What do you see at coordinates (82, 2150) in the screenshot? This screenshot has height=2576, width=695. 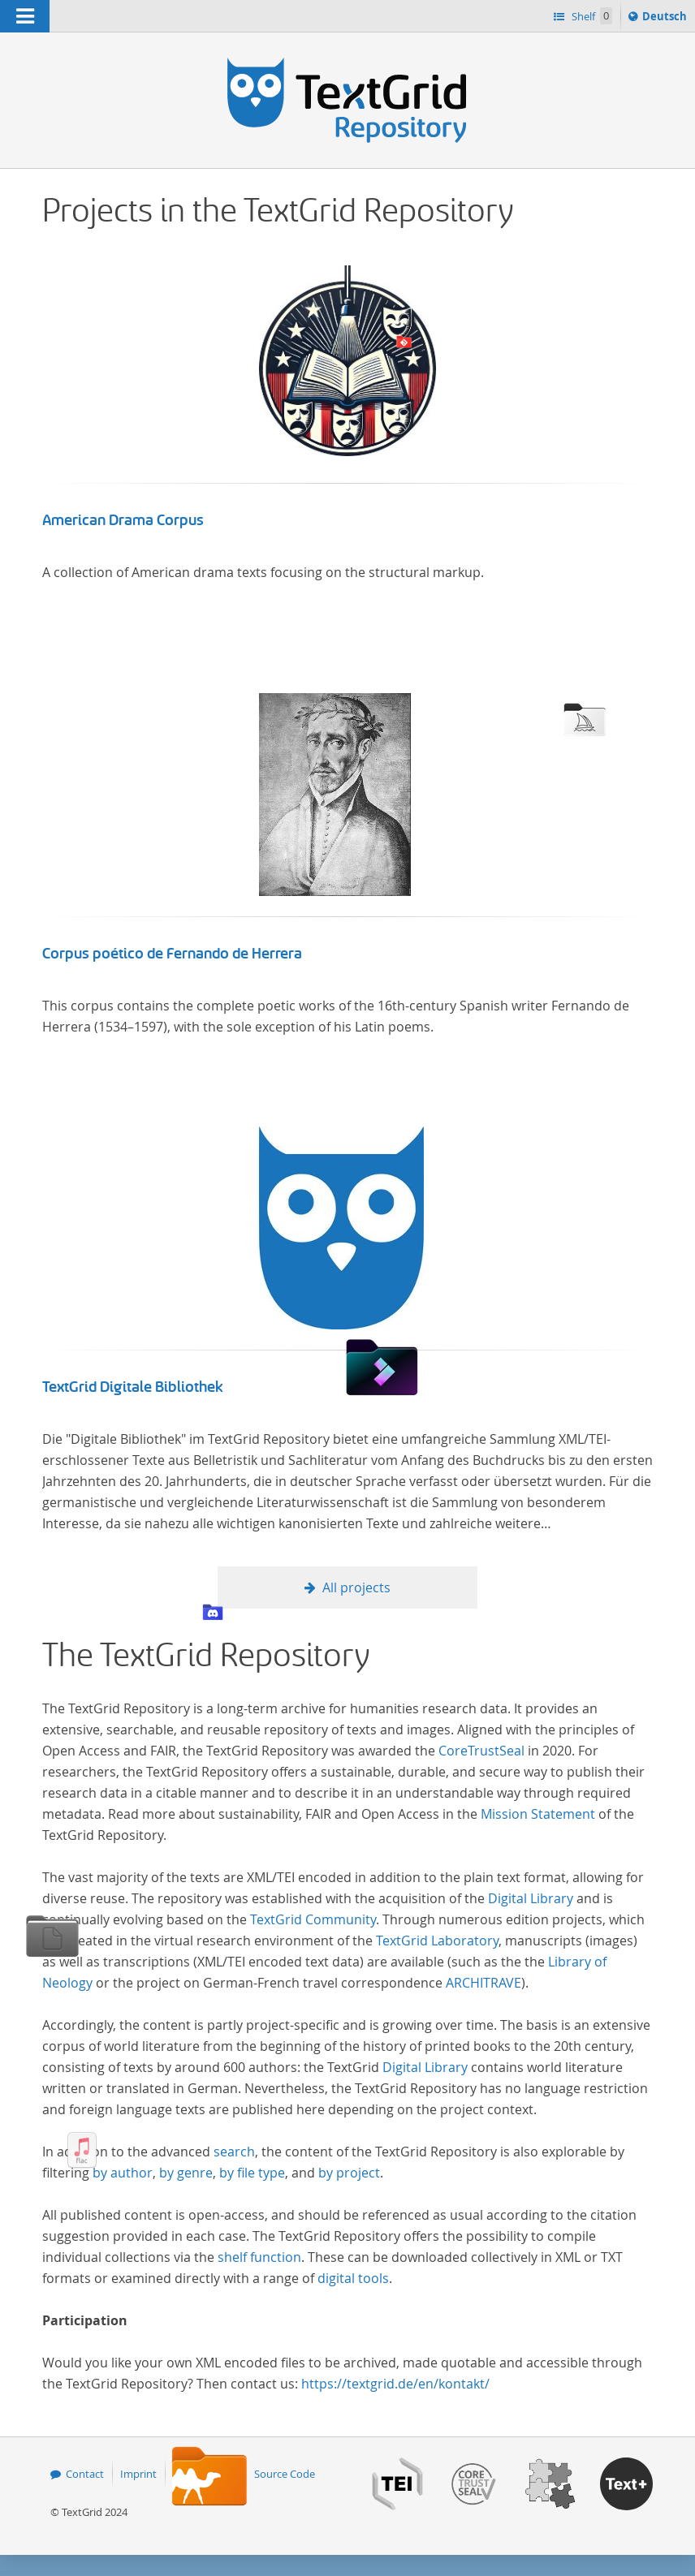 I see `a flac audio file` at bounding box center [82, 2150].